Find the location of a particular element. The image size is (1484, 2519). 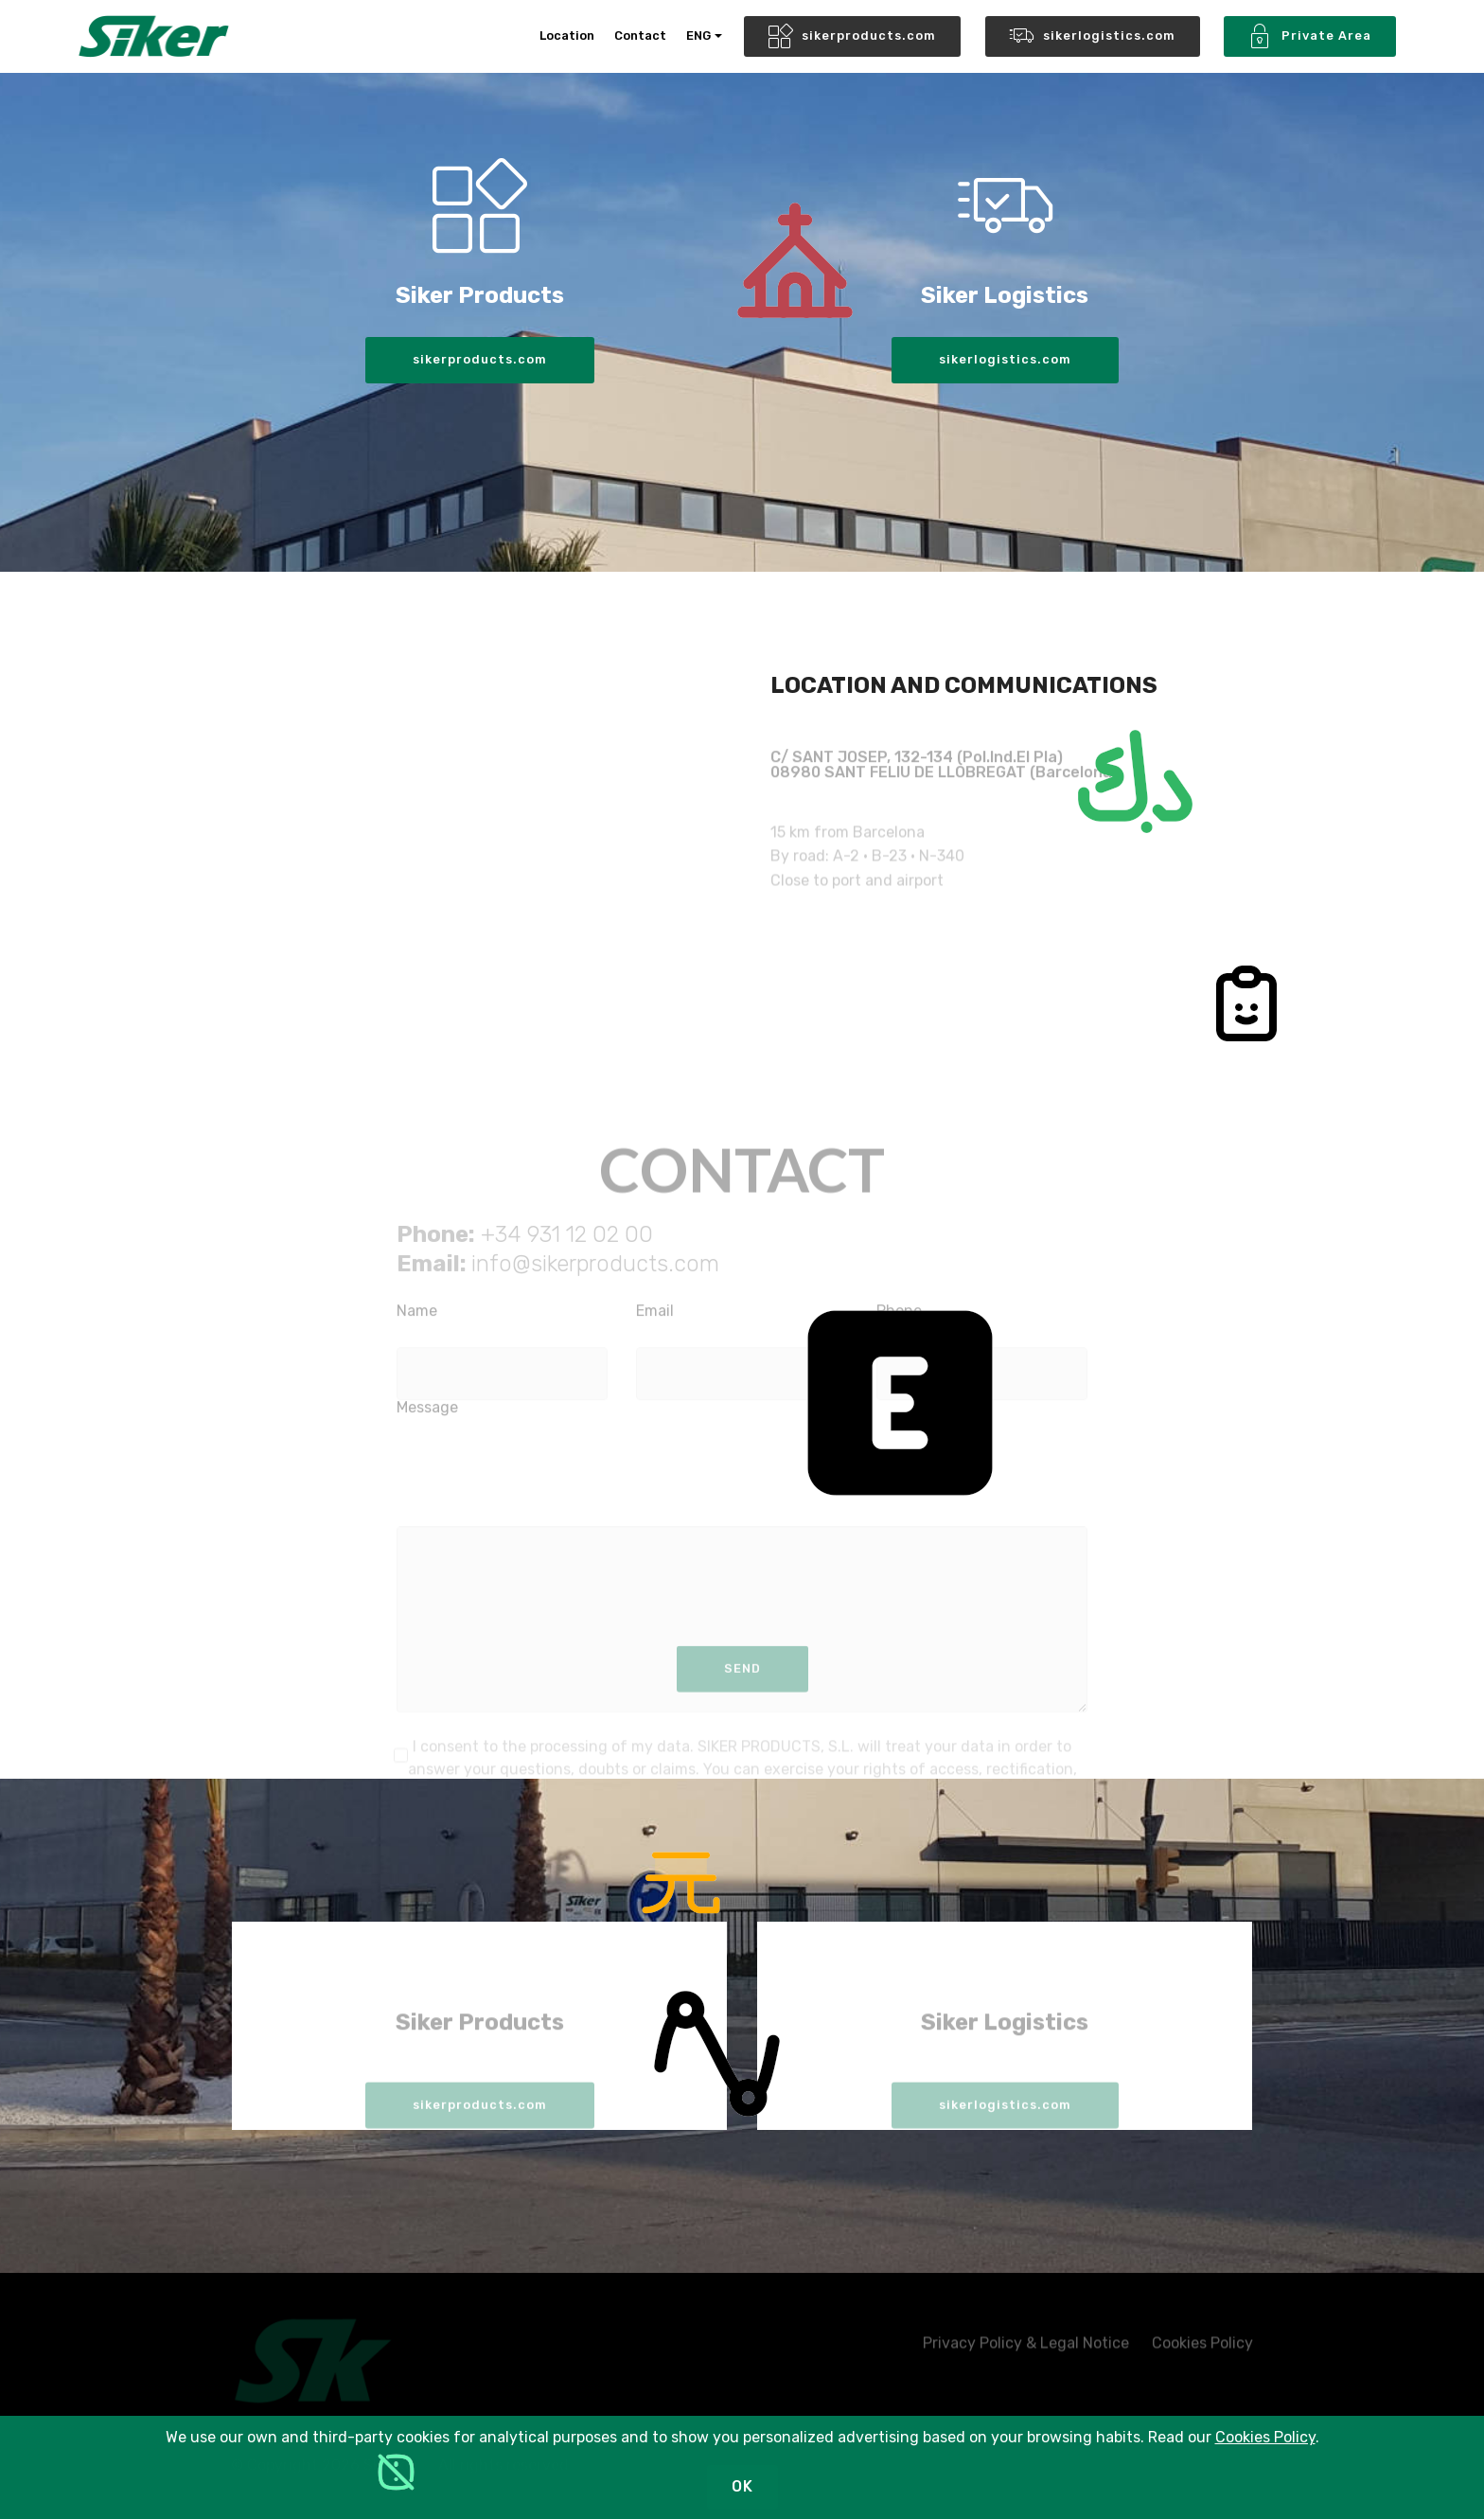

indicates currency in Iraqi or Kuwaiti dinar is located at coordinates (1135, 781).